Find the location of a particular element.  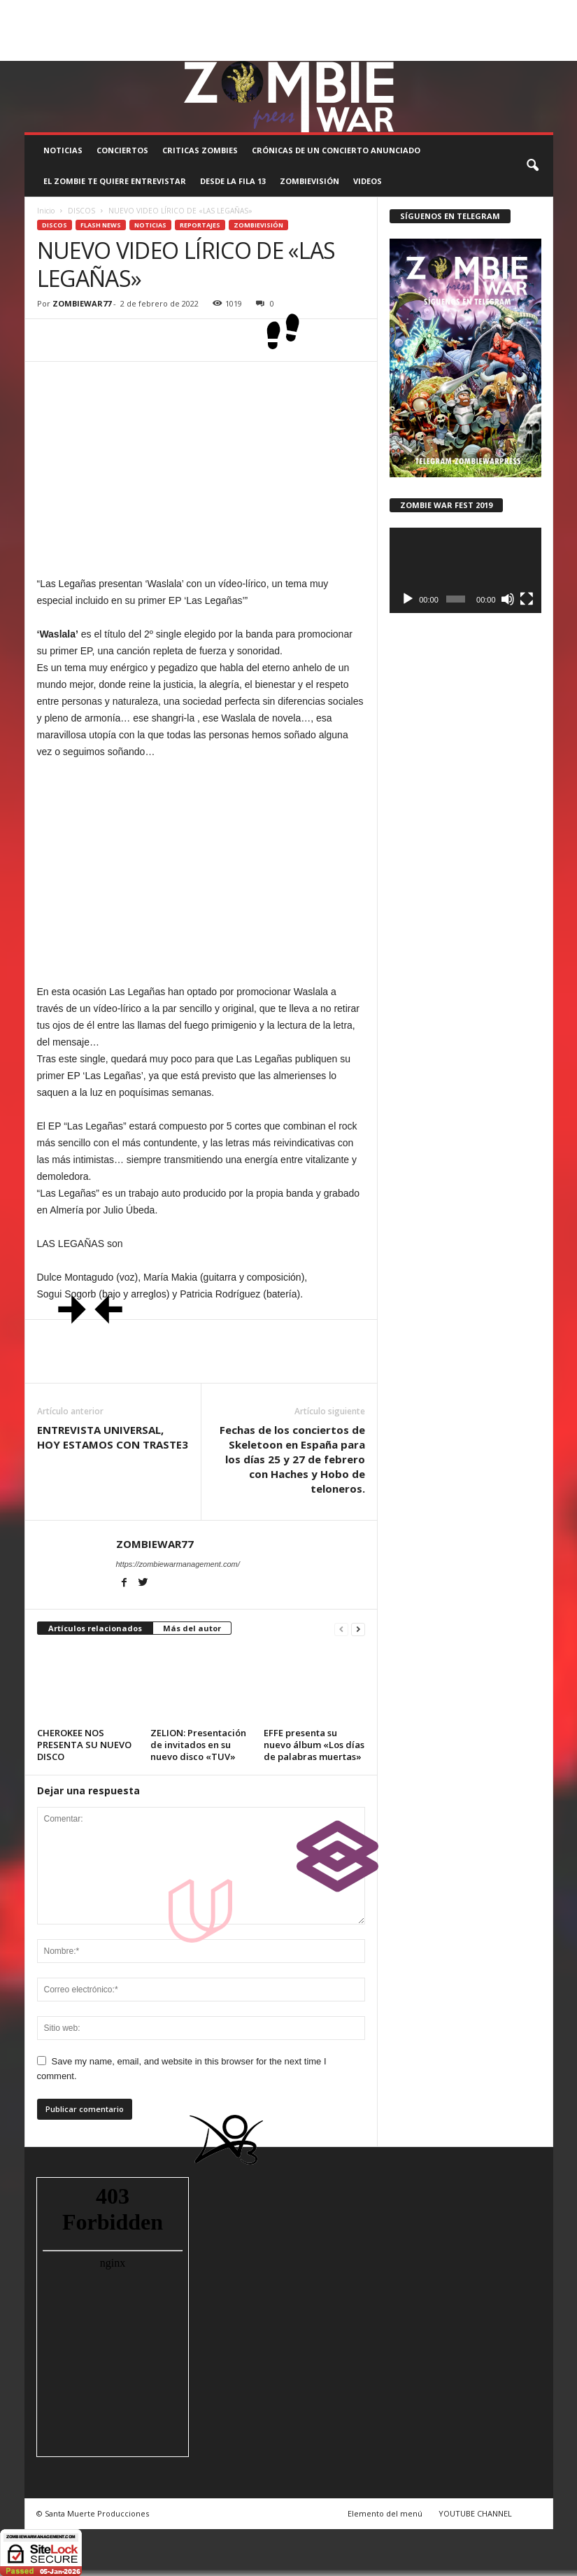

collapse or minimize a panel horizontally is located at coordinates (90, 1309).